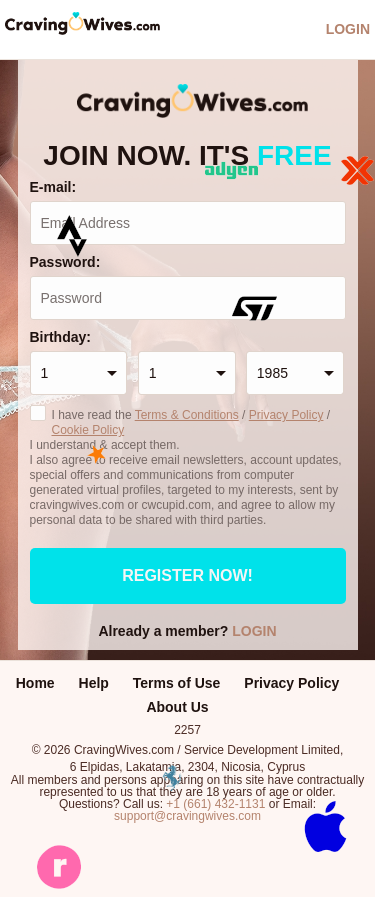 This screenshot has width=375, height=897. Describe the element at coordinates (325, 826) in the screenshot. I see `apple brand or product indicator` at that location.